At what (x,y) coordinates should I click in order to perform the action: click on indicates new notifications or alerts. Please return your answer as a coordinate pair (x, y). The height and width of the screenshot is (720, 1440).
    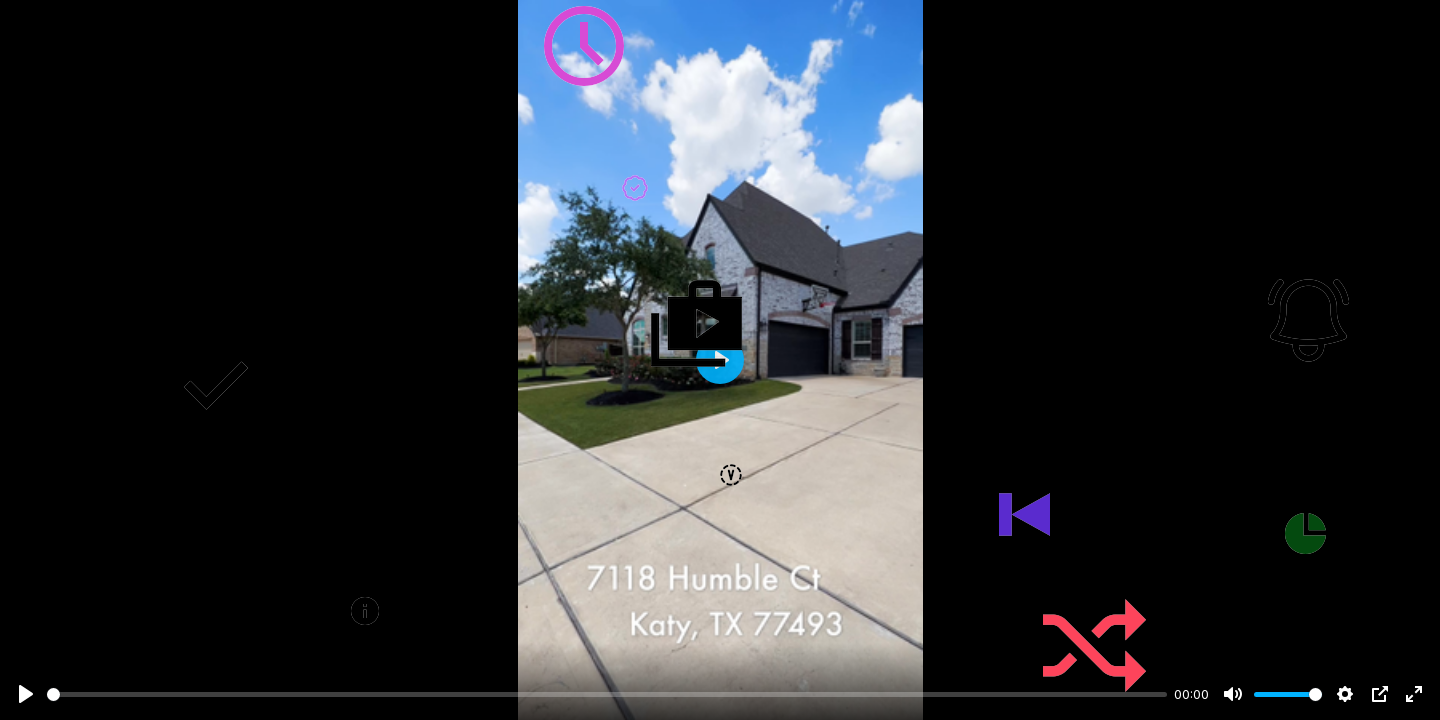
    Looking at the image, I should click on (1308, 320).